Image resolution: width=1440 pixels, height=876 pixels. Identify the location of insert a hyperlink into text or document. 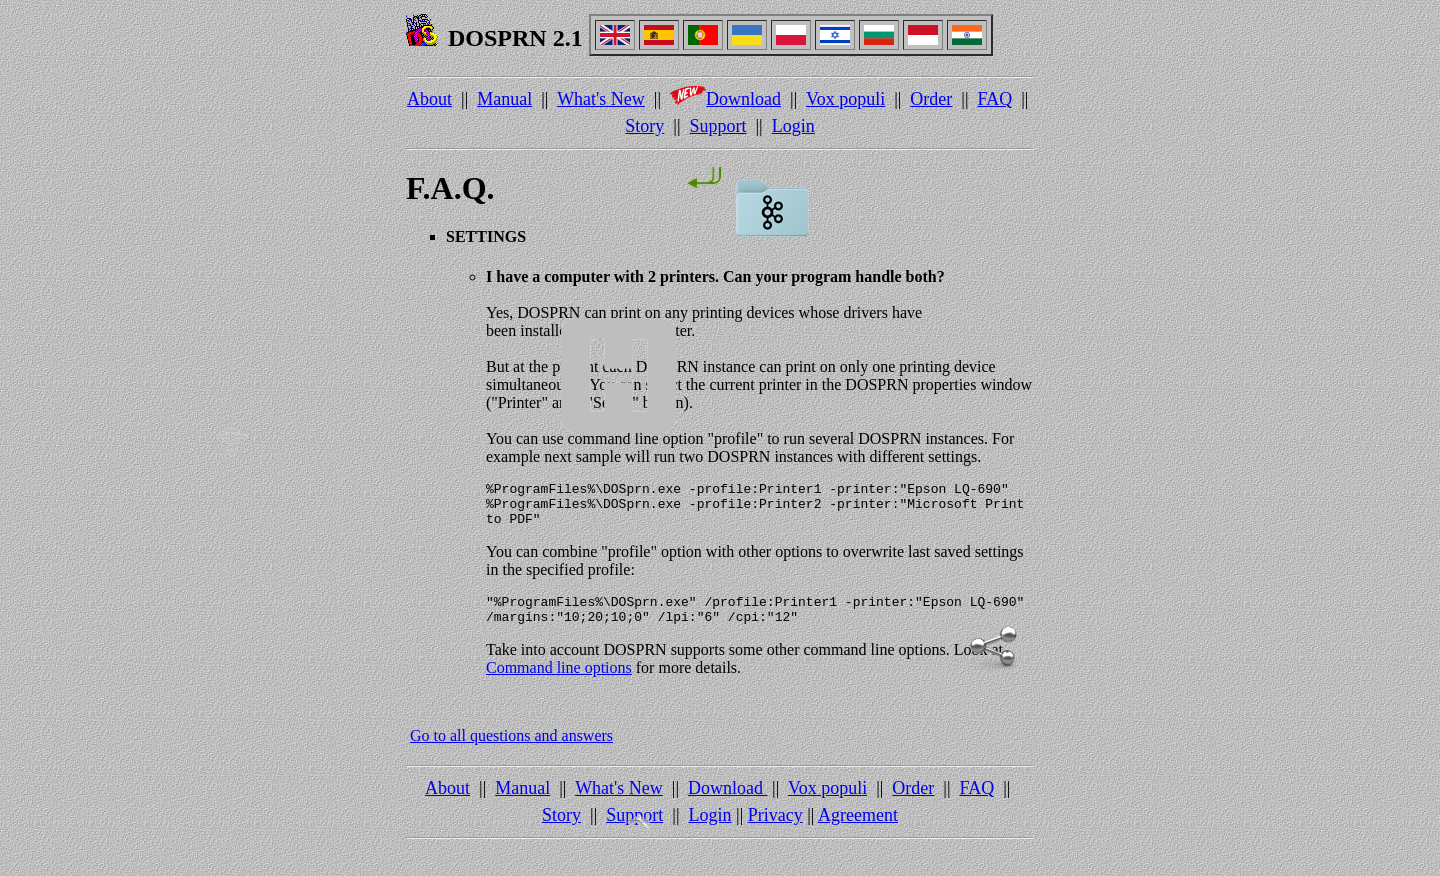
(232, 442).